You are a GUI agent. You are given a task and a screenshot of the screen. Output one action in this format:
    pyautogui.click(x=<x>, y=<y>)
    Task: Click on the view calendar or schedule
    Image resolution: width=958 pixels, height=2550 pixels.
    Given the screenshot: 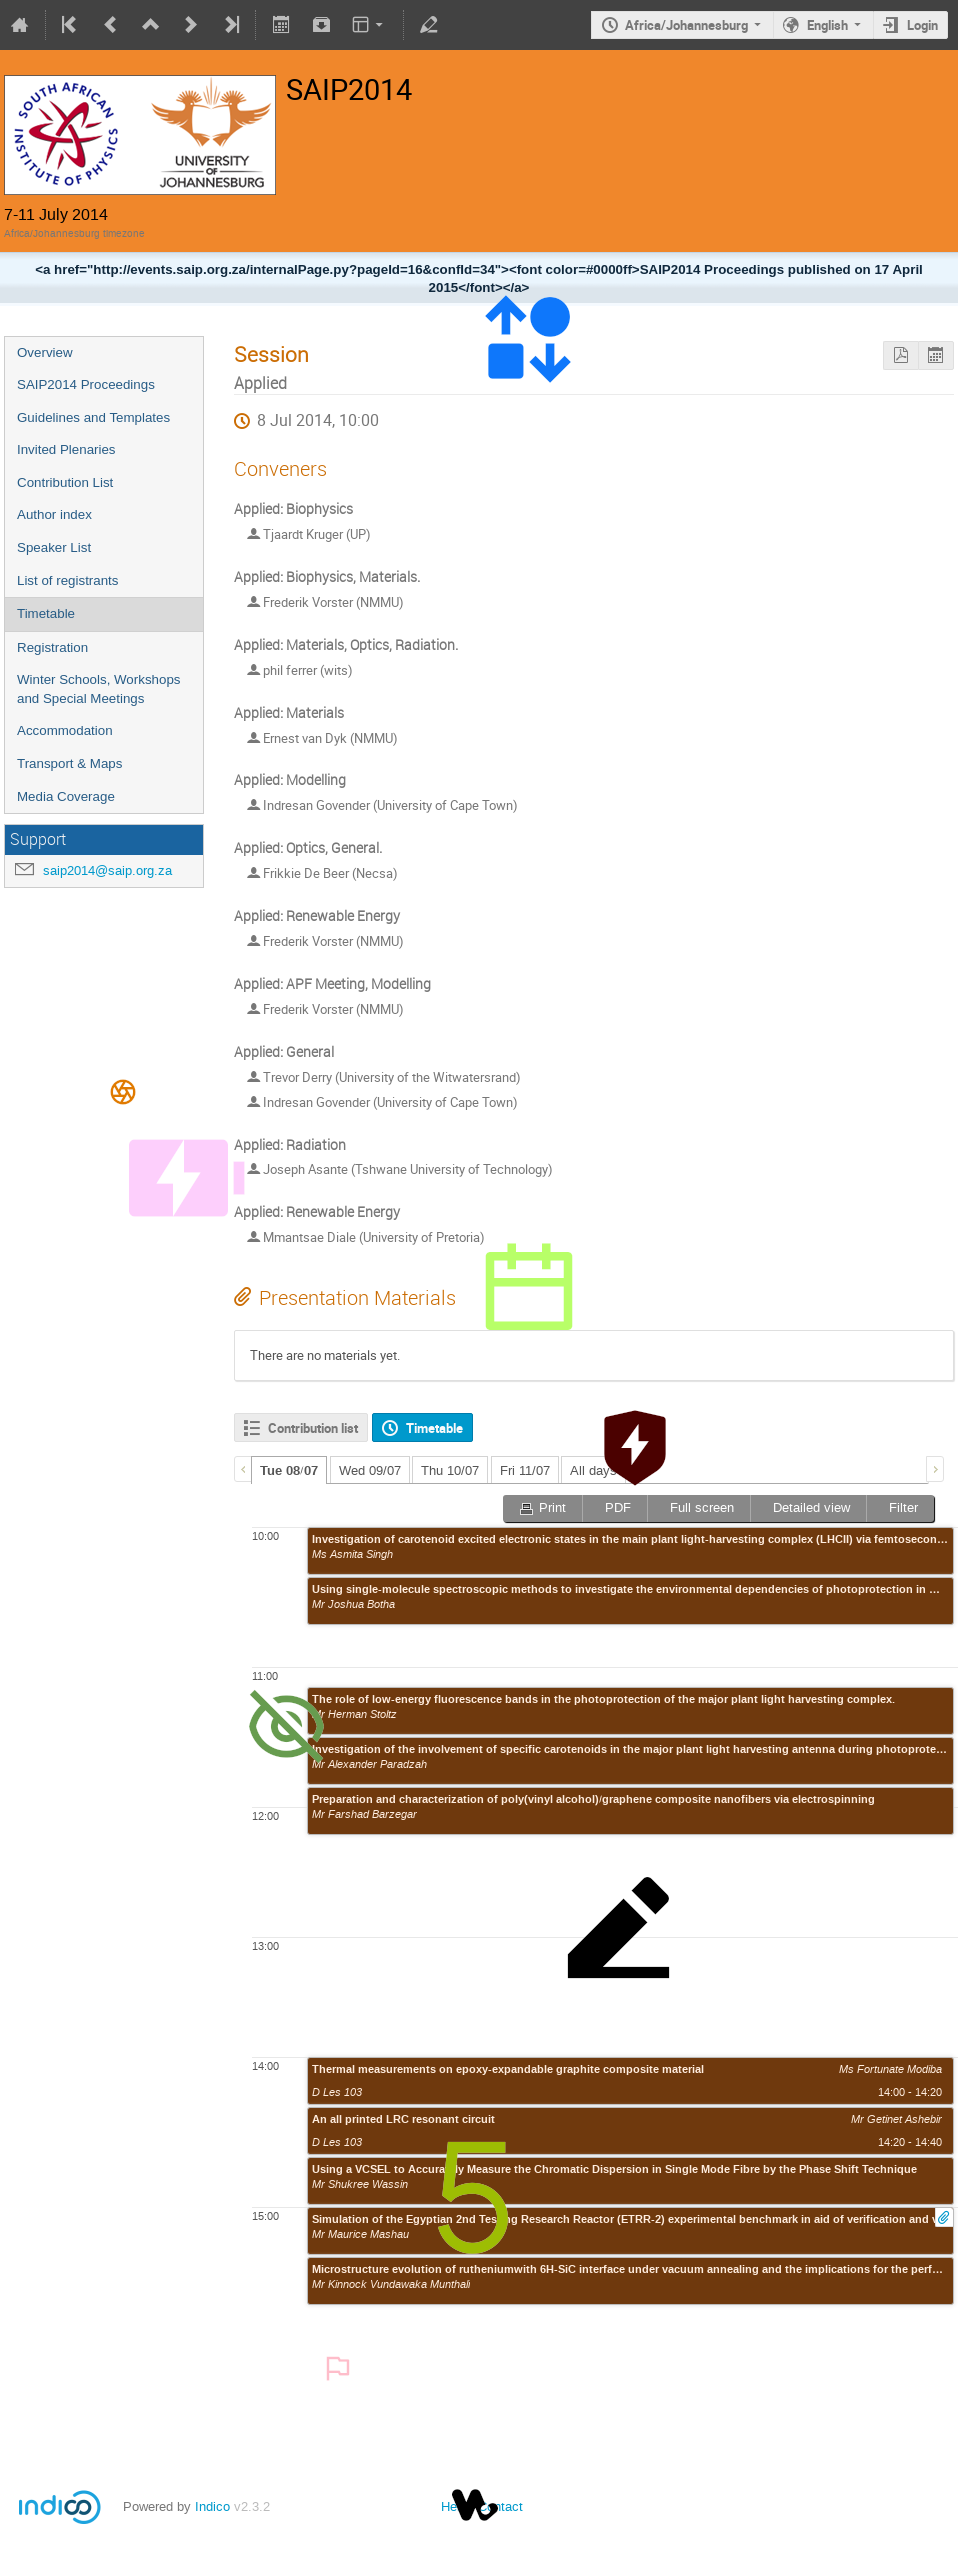 What is the action you would take?
    pyautogui.click(x=529, y=1291)
    